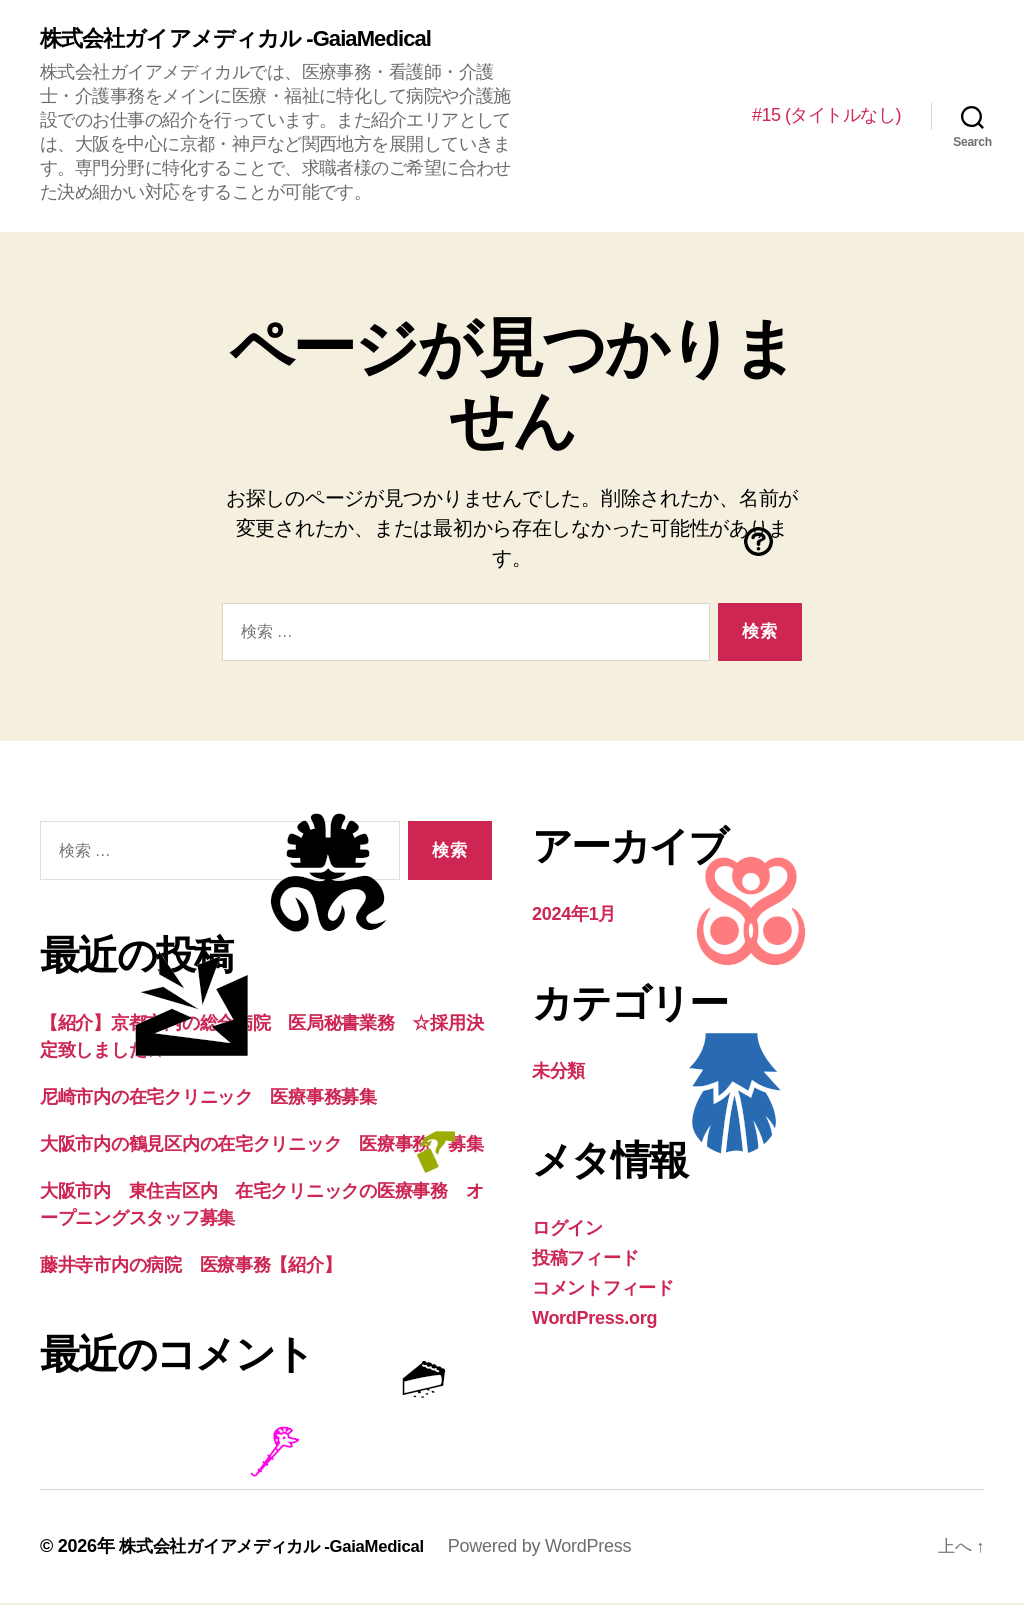  What do you see at coordinates (734, 1093) in the screenshot?
I see `indicates horse or equine-related content` at bounding box center [734, 1093].